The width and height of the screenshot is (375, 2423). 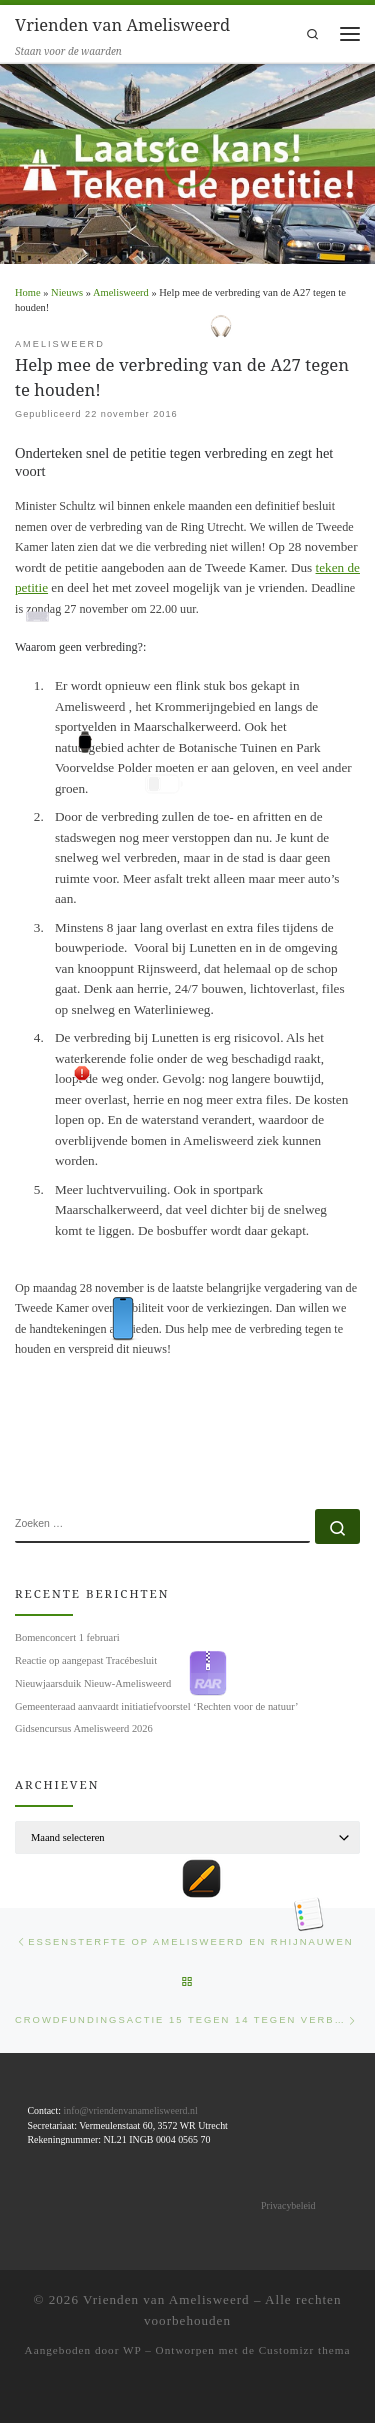 I want to click on apple watch series 10 device icon, so click(x=85, y=742).